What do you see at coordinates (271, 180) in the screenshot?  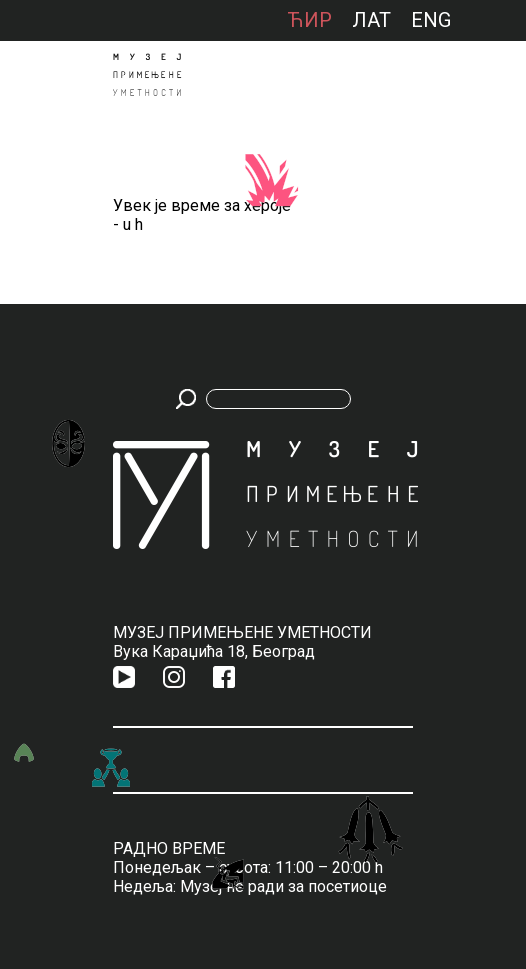 I see `indicates fall damage or impact event` at bounding box center [271, 180].